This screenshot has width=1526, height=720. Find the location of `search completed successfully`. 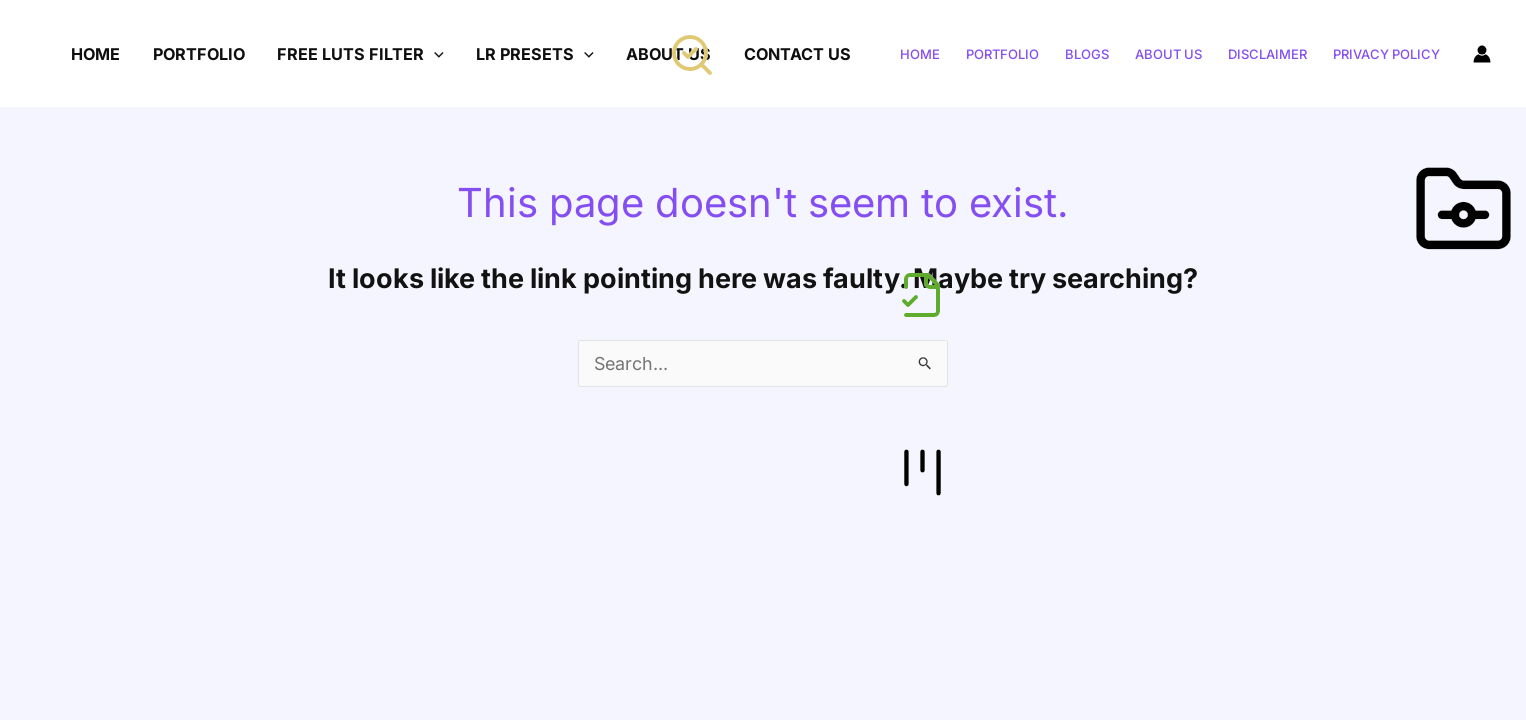

search completed successfully is located at coordinates (692, 55).